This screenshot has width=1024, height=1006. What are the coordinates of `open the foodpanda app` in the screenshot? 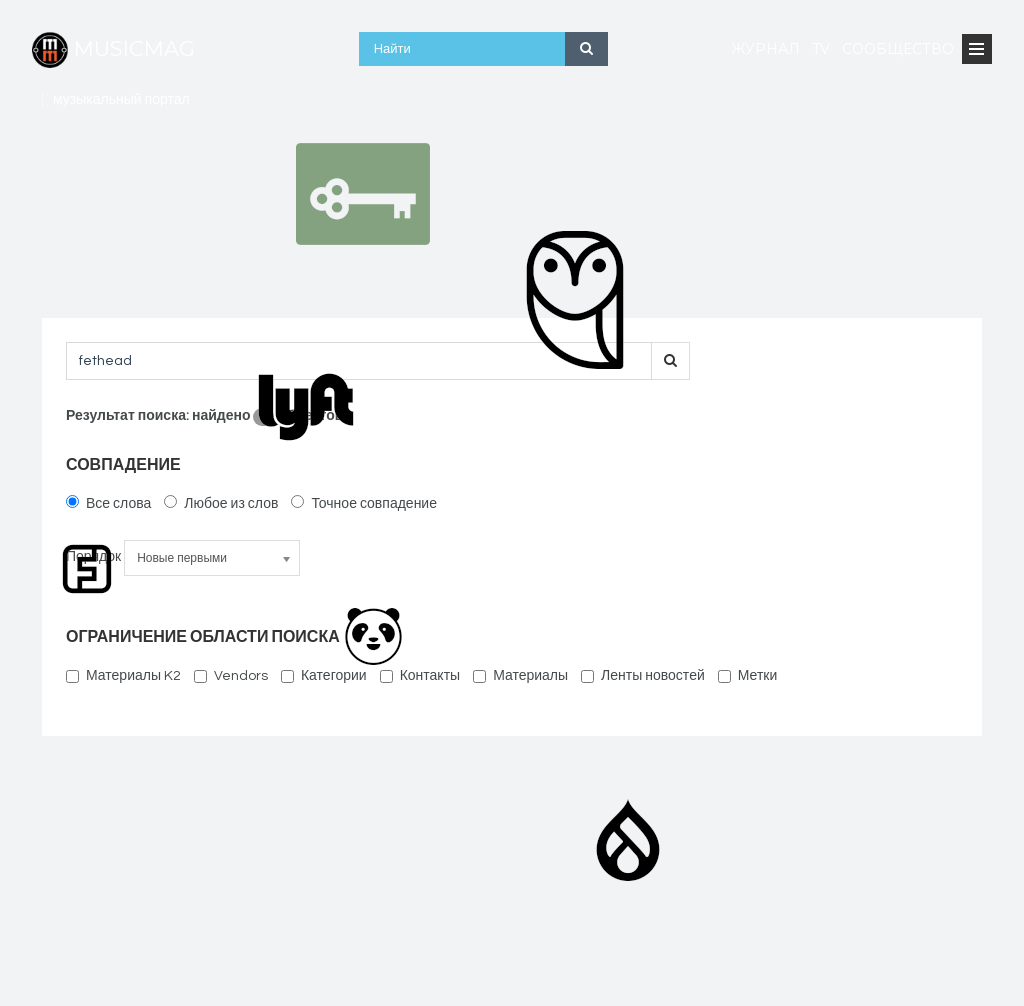 It's located at (373, 636).